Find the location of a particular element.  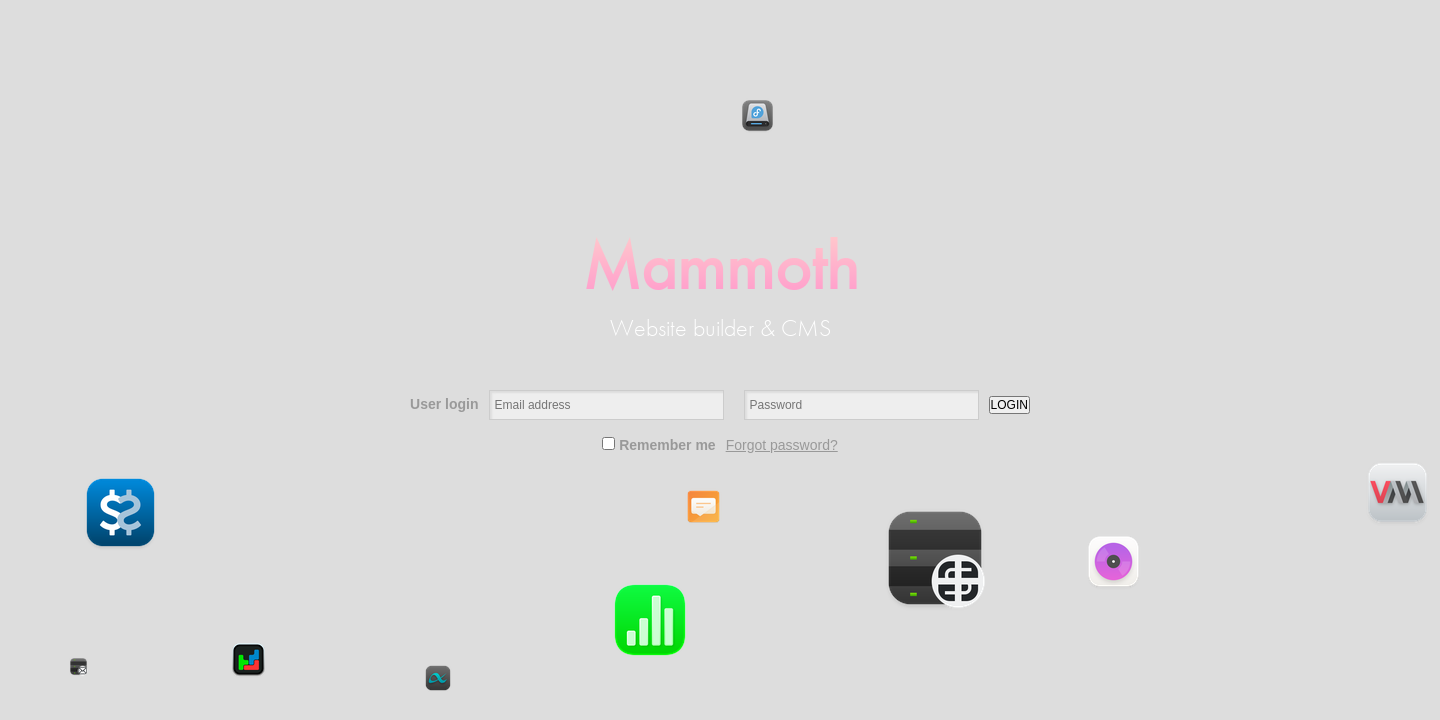

open instant messaging app is located at coordinates (703, 506).